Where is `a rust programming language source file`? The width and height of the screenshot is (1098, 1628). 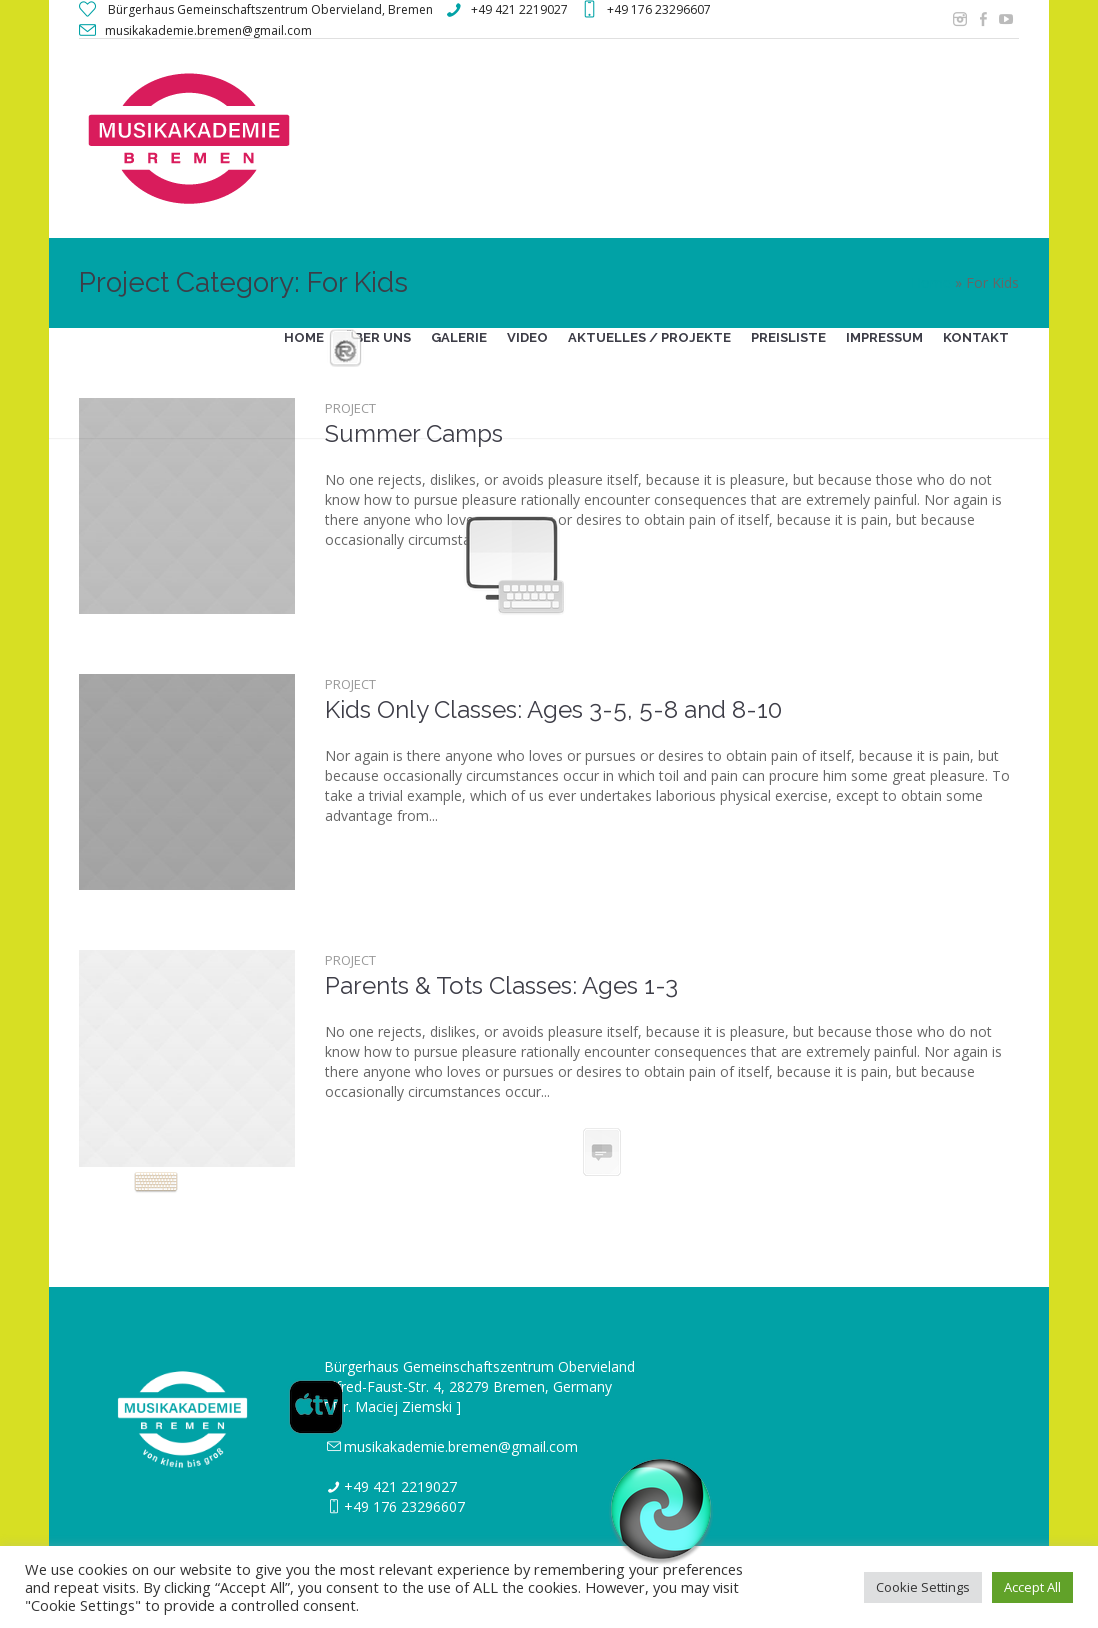
a rust programming language source file is located at coordinates (345, 347).